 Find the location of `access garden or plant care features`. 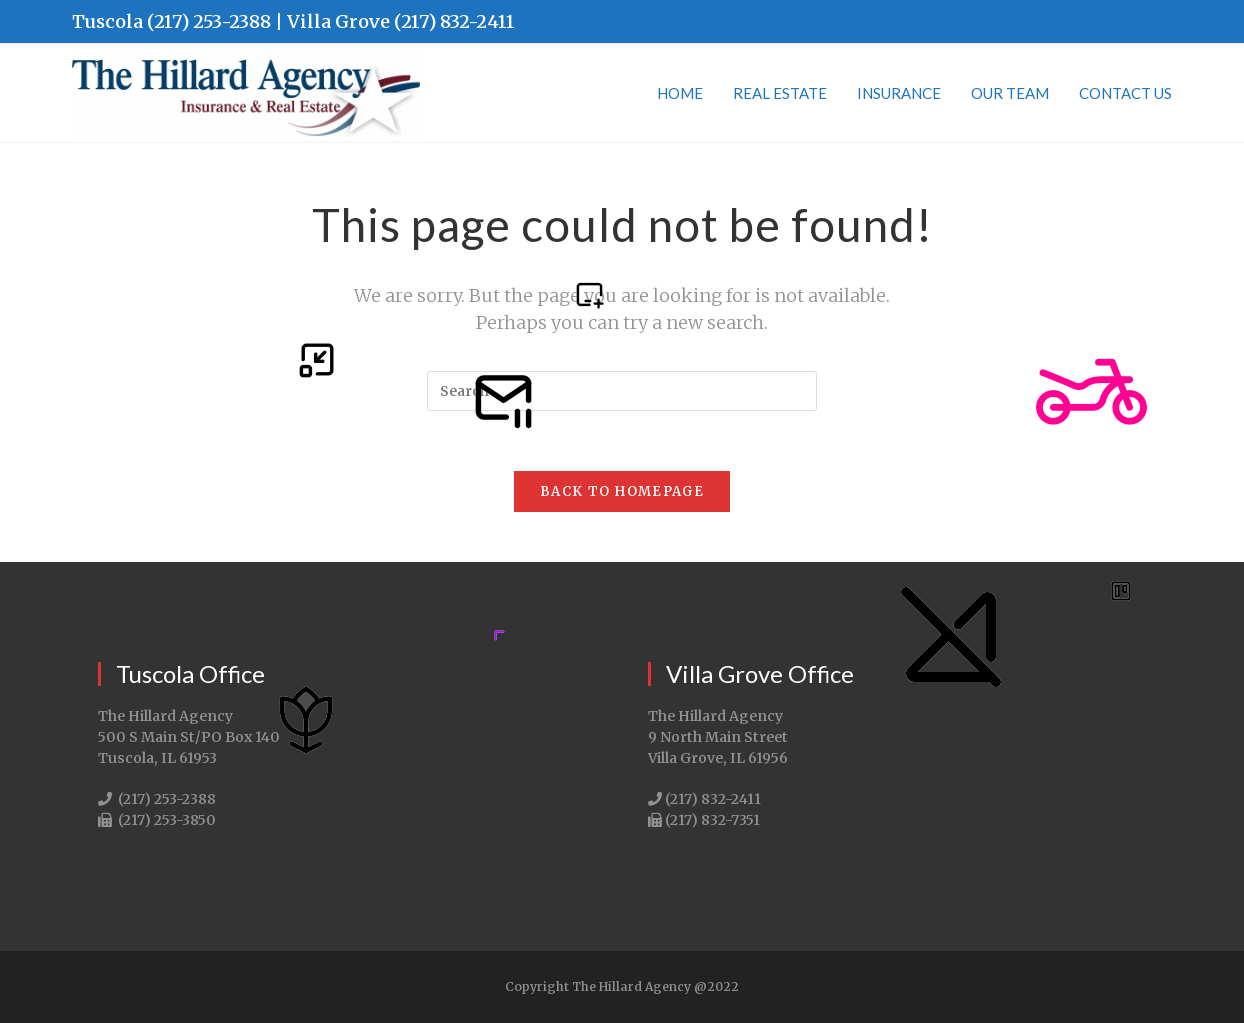

access garden or plant care features is located at coordinates (306, 720).